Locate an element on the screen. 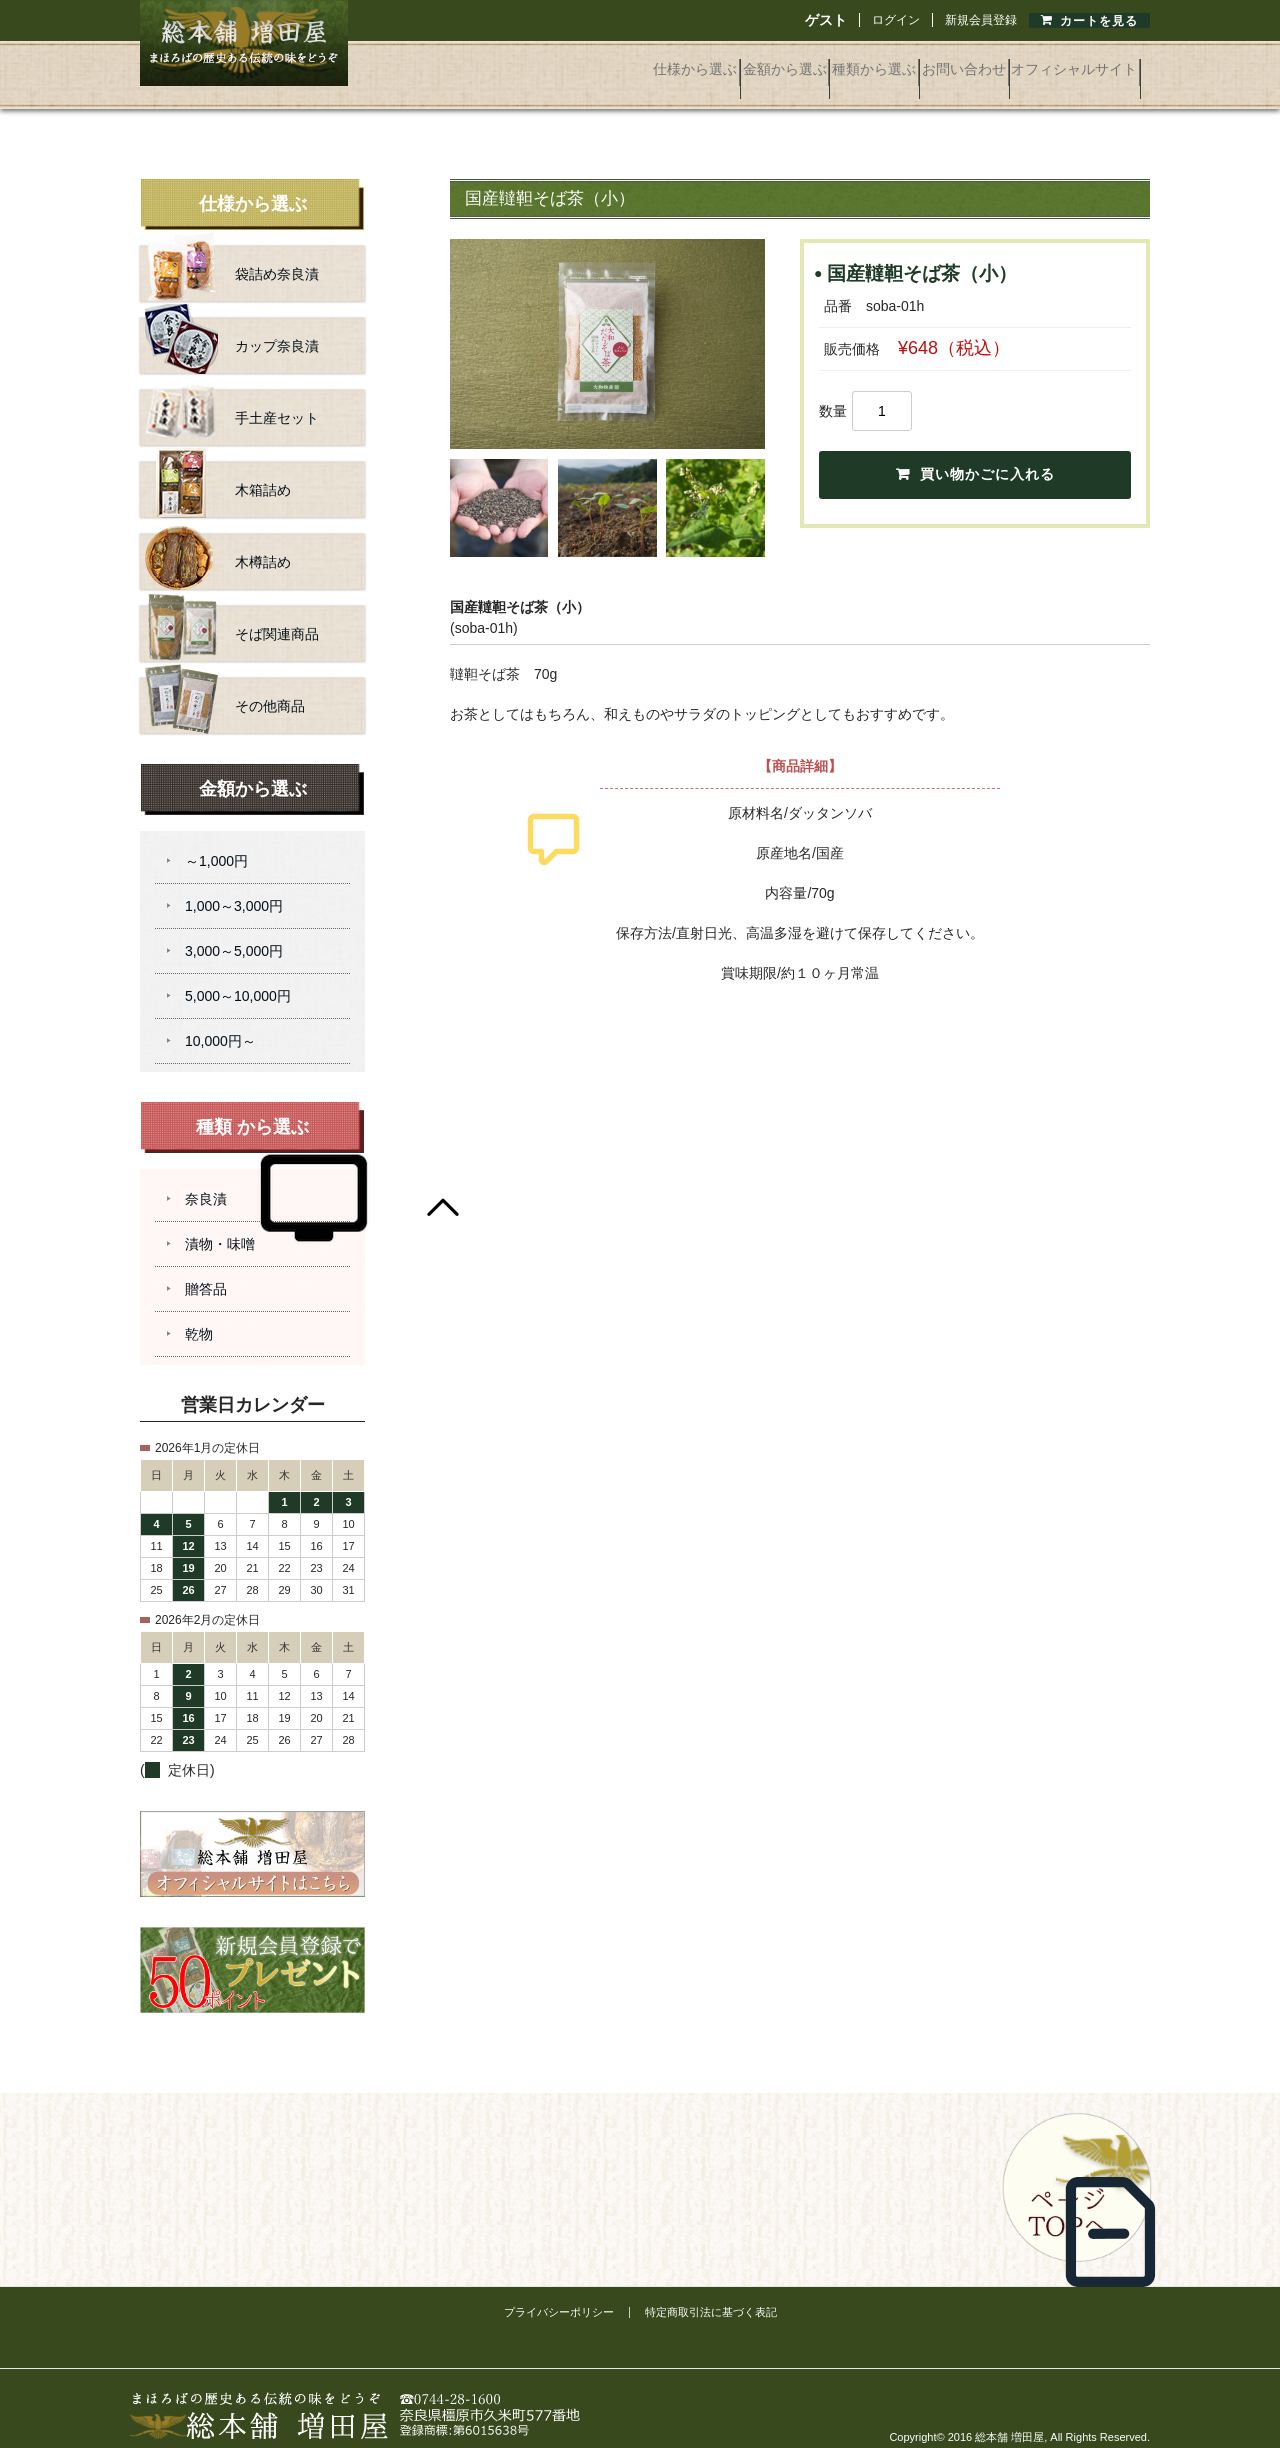 Image resolution: width=1280 pixels, height=2448 pixels. collapse an expanded section is located at coordinates (443, 1207).